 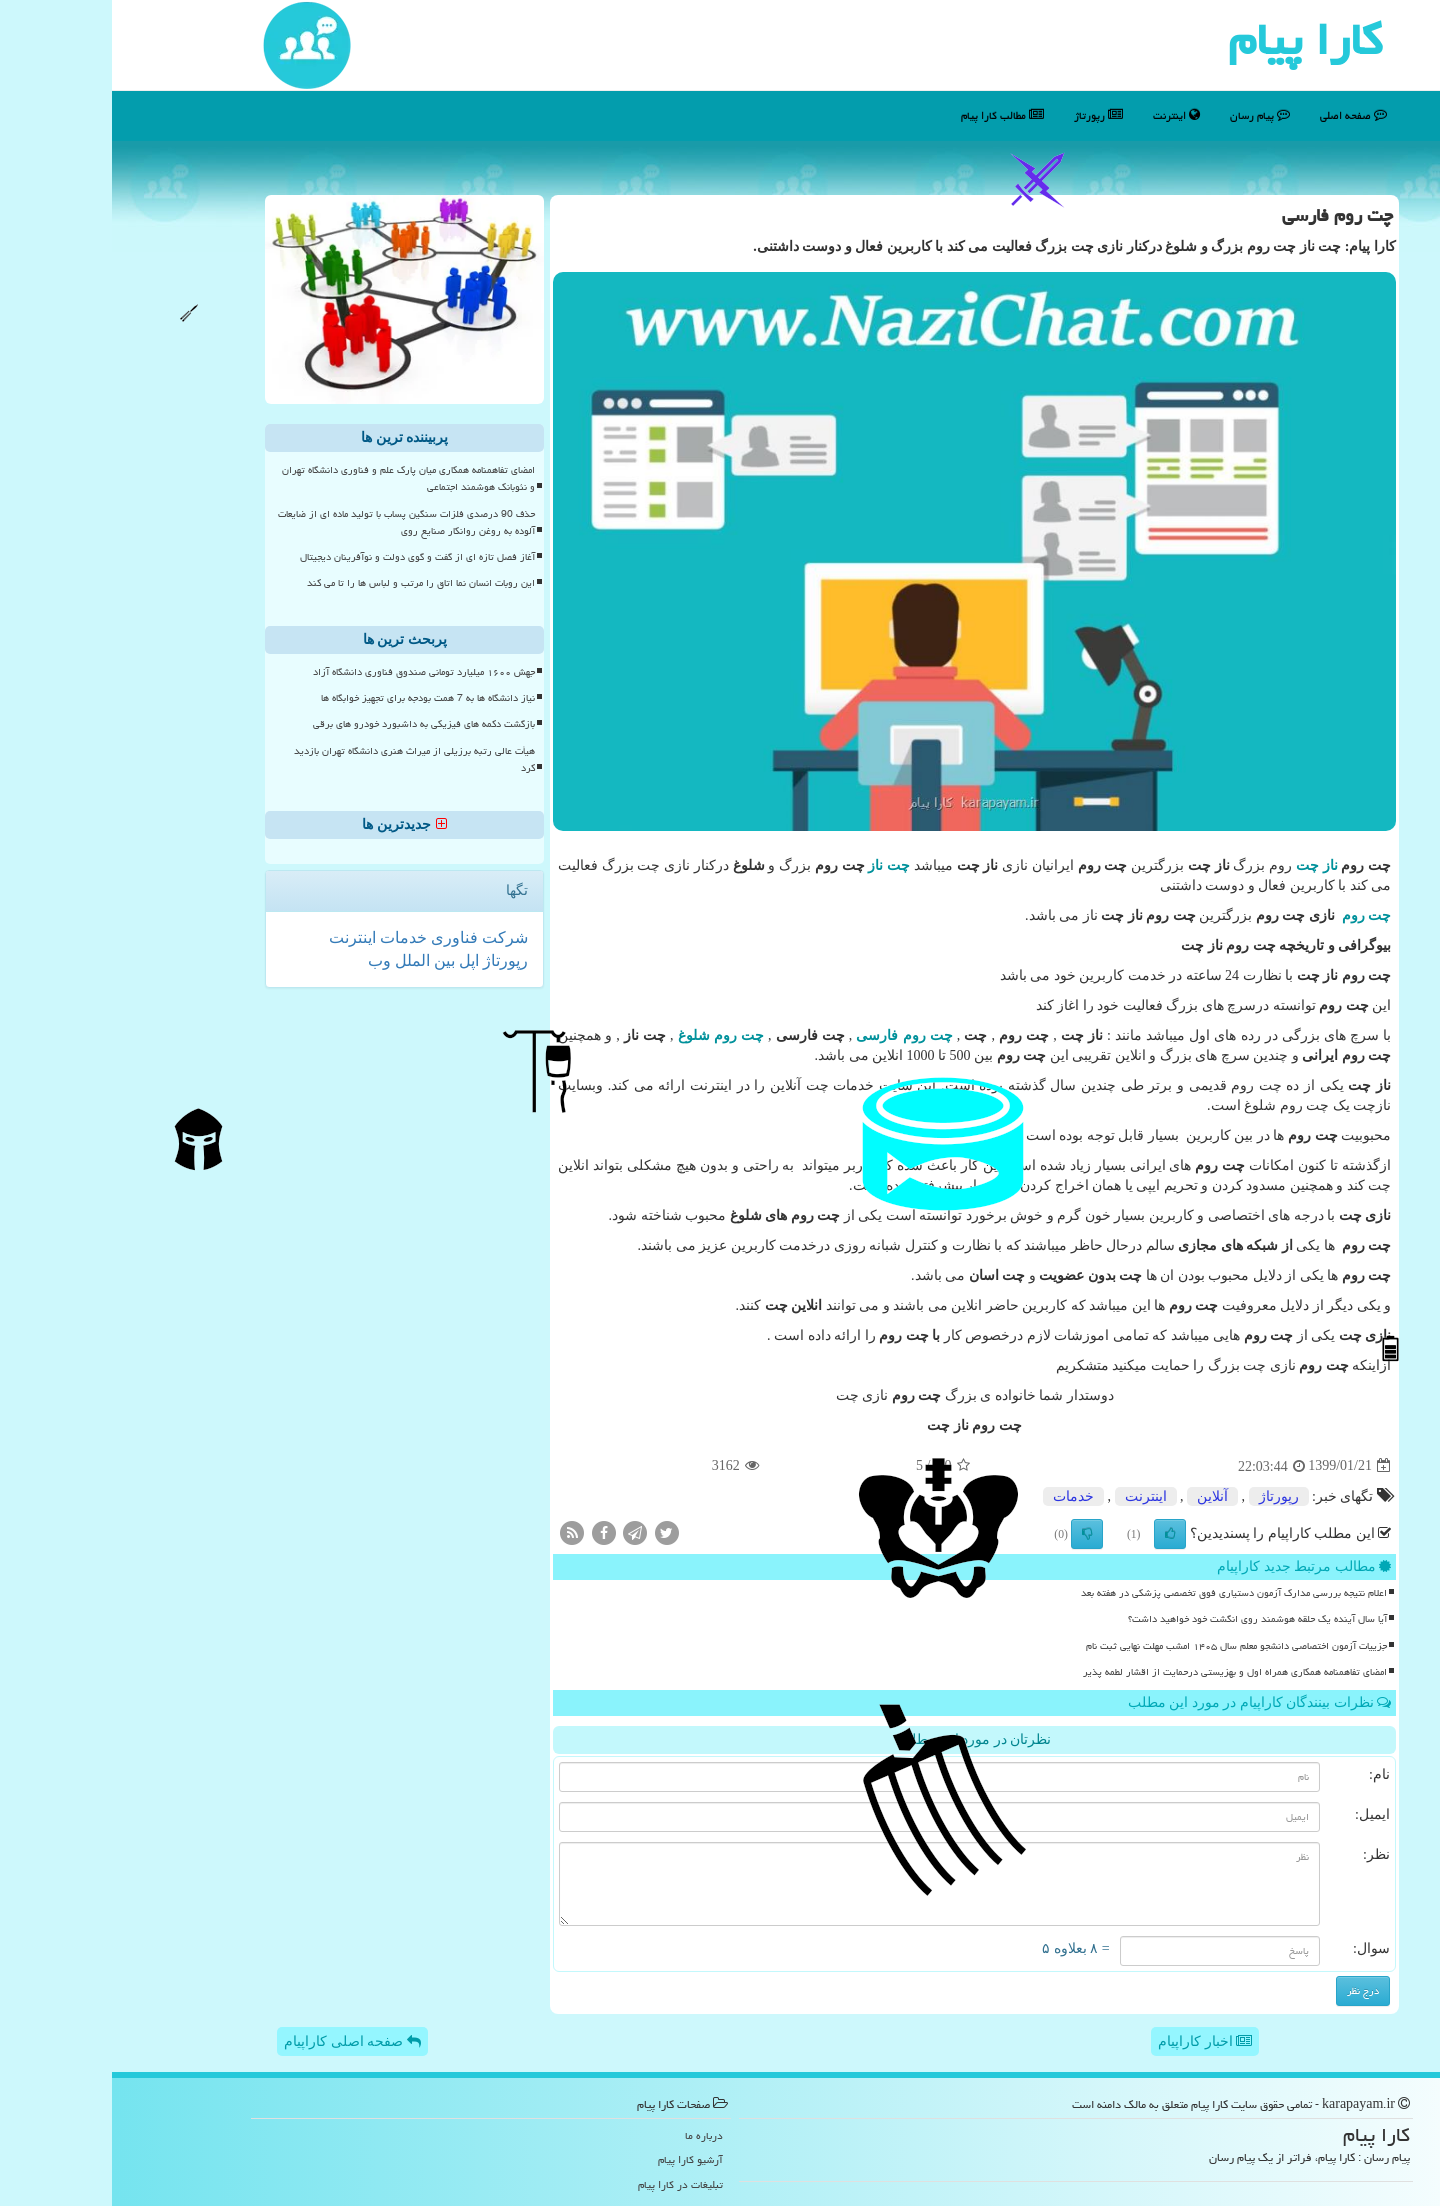 What do you see at coordinates (541, 1068) in the screenshot?
I see `access medical or health-related features` at bounding box center [541, 1068].